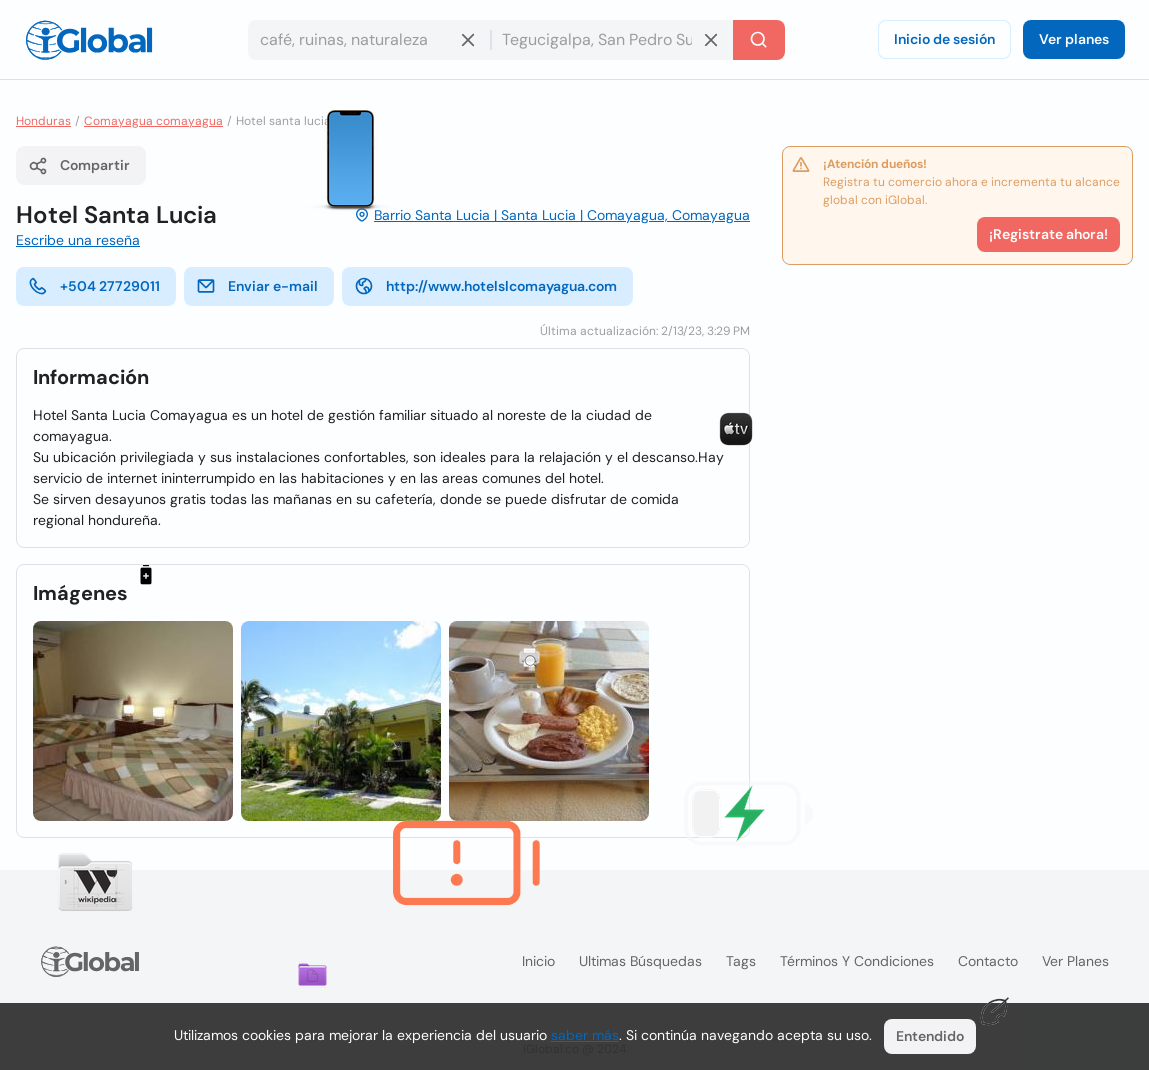 This screenshot has width=1149, height=1070. I want to click on indicates low battery warning, so click(464, 863).